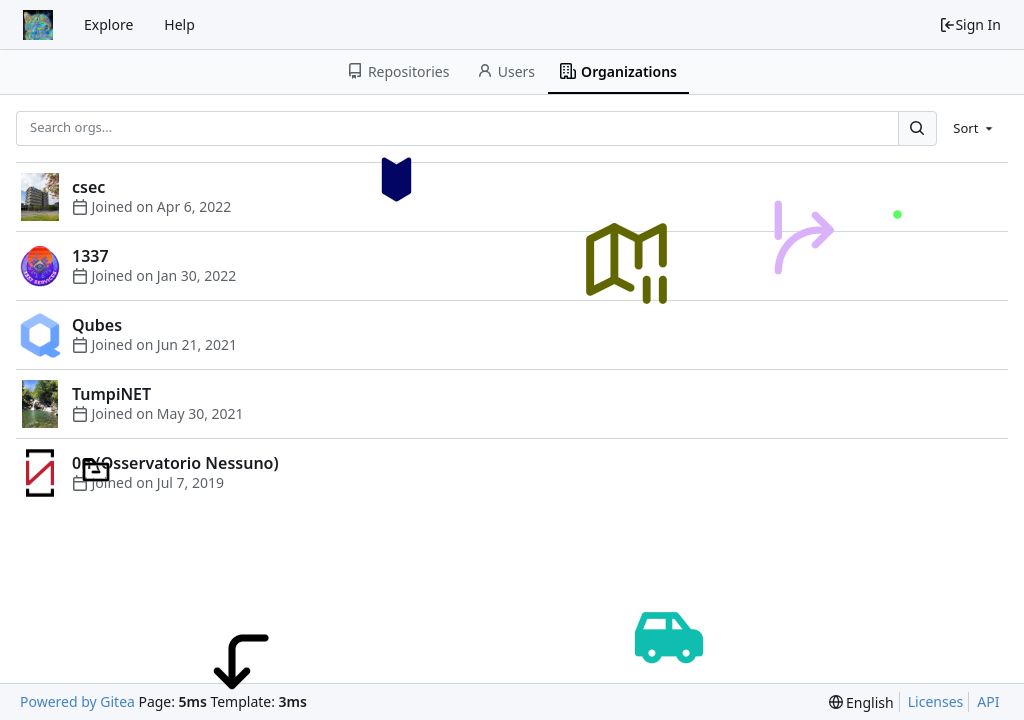 The image size is (1024, 720). I want to click on pause map navigation or tracking, so click(626, 259).